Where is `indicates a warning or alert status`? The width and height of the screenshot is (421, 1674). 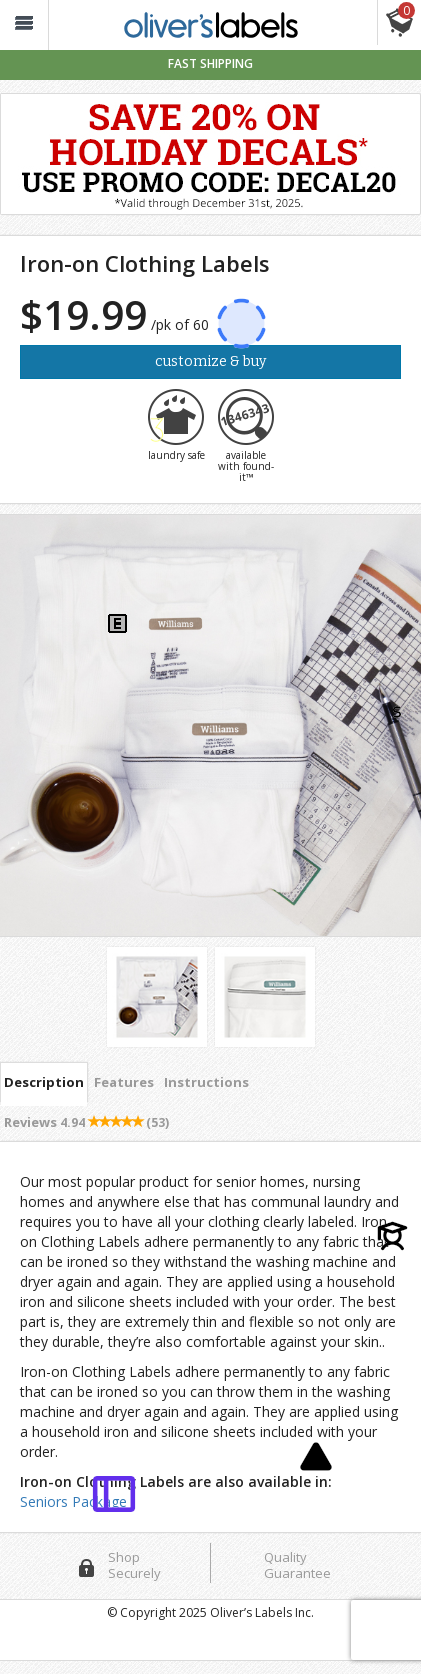 indicates a warning or alert status is located at coordinates (316, 1457).